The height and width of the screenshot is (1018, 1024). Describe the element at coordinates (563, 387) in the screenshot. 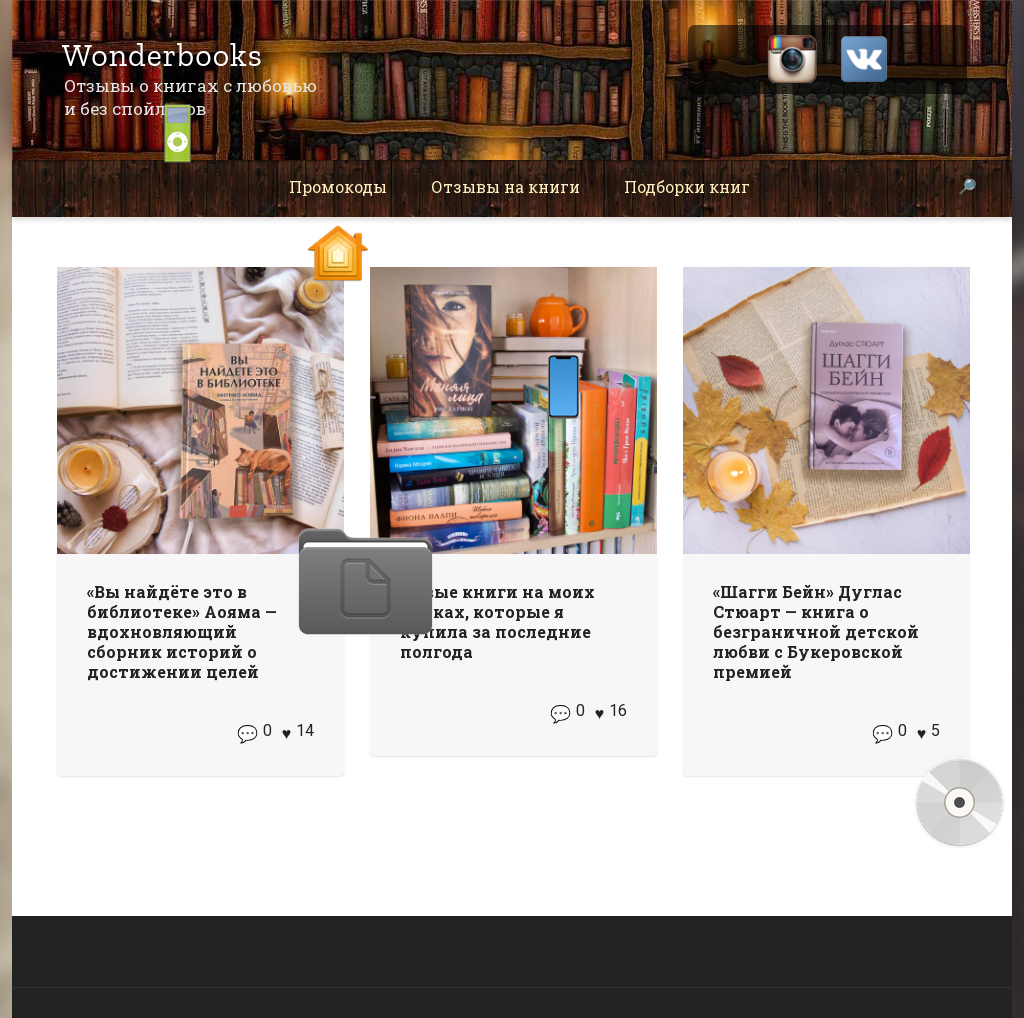

I see `iPhone 11 Pro device icon` at that location.